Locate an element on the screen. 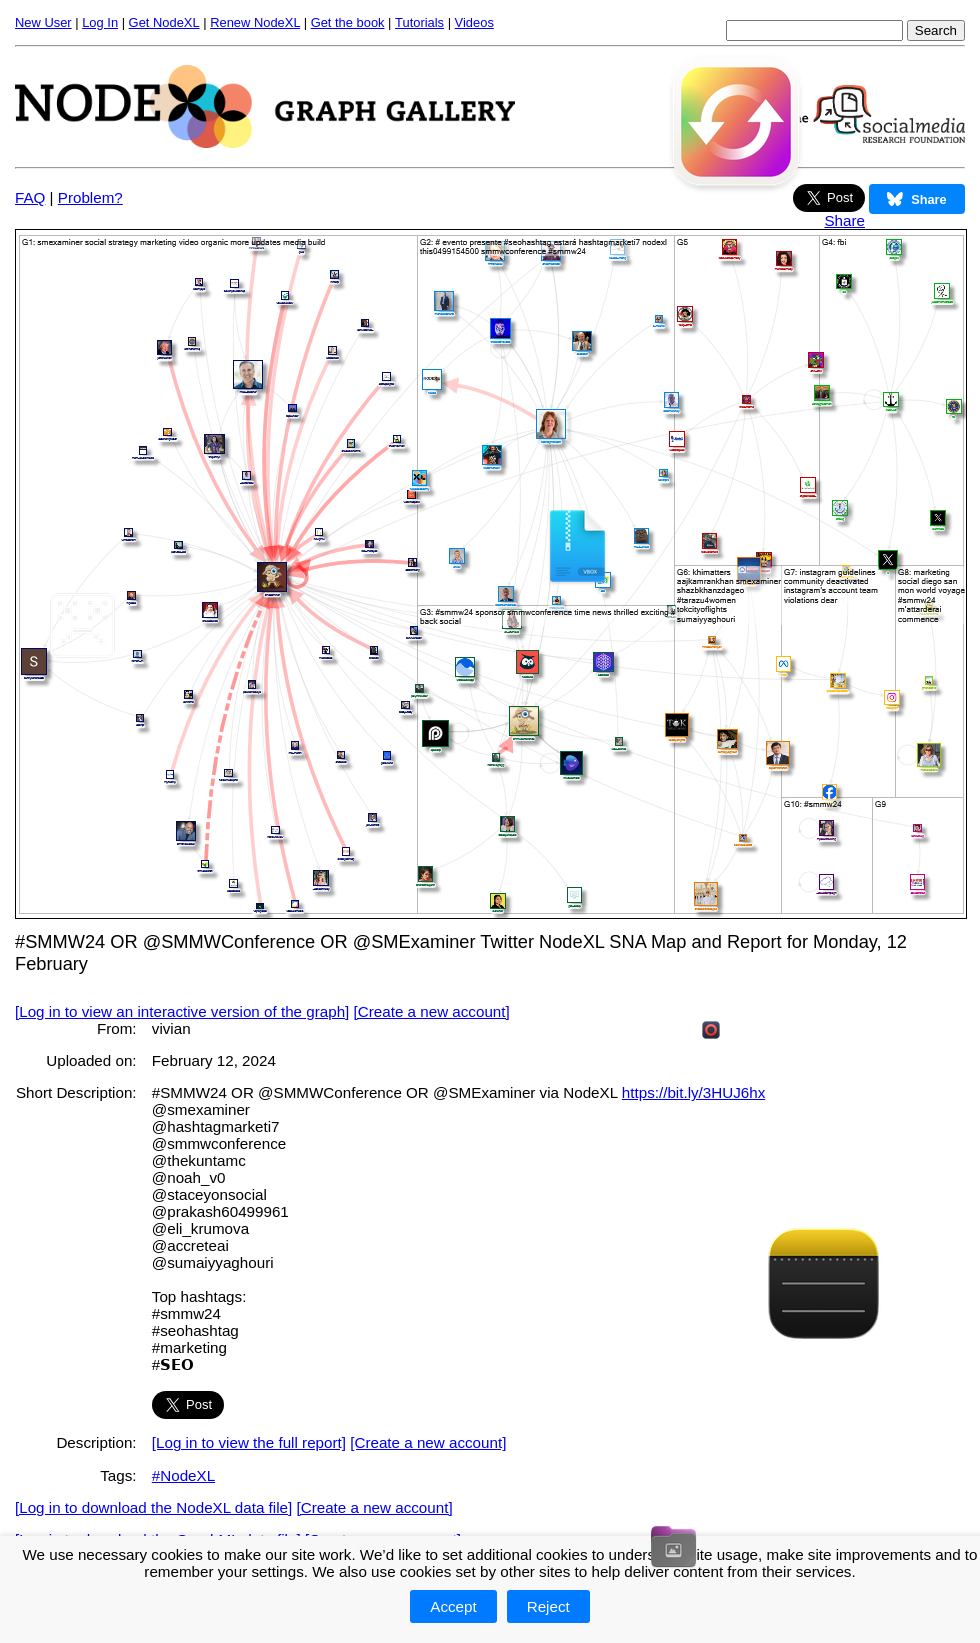 The width and height of the screenshot is (980, 1643). open the notes app is located at coordinates (823, 1283).